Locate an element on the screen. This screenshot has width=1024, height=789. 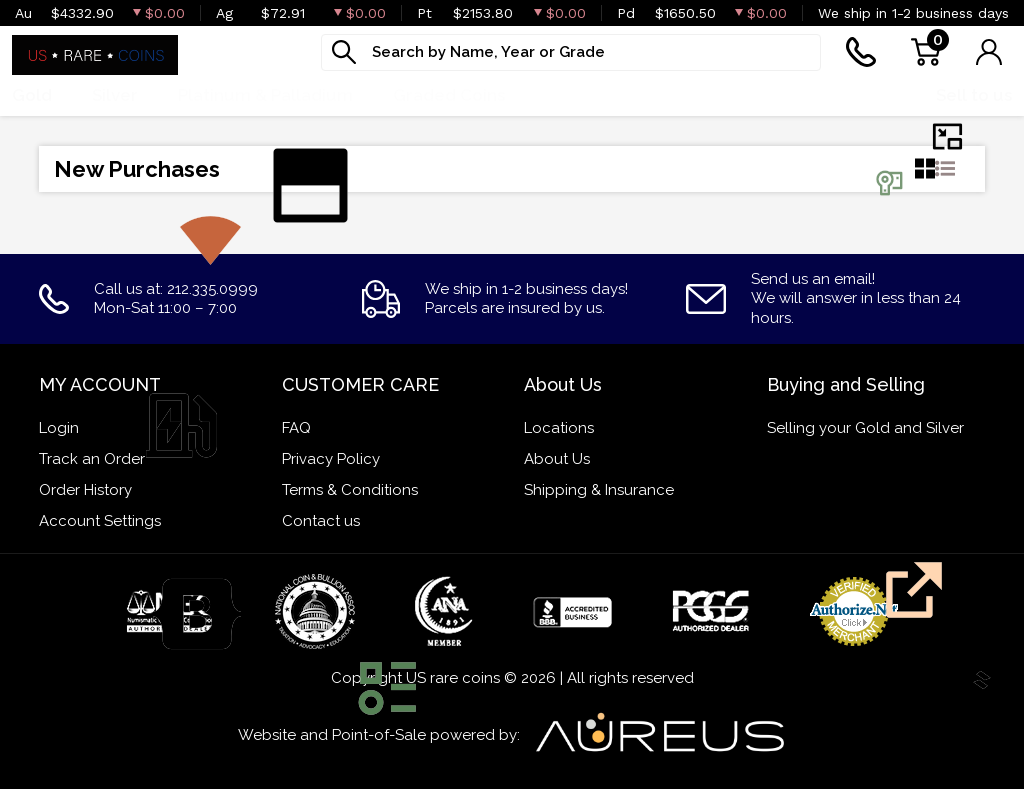
Bootstrap framework logo is located at coordinates (197, 614).